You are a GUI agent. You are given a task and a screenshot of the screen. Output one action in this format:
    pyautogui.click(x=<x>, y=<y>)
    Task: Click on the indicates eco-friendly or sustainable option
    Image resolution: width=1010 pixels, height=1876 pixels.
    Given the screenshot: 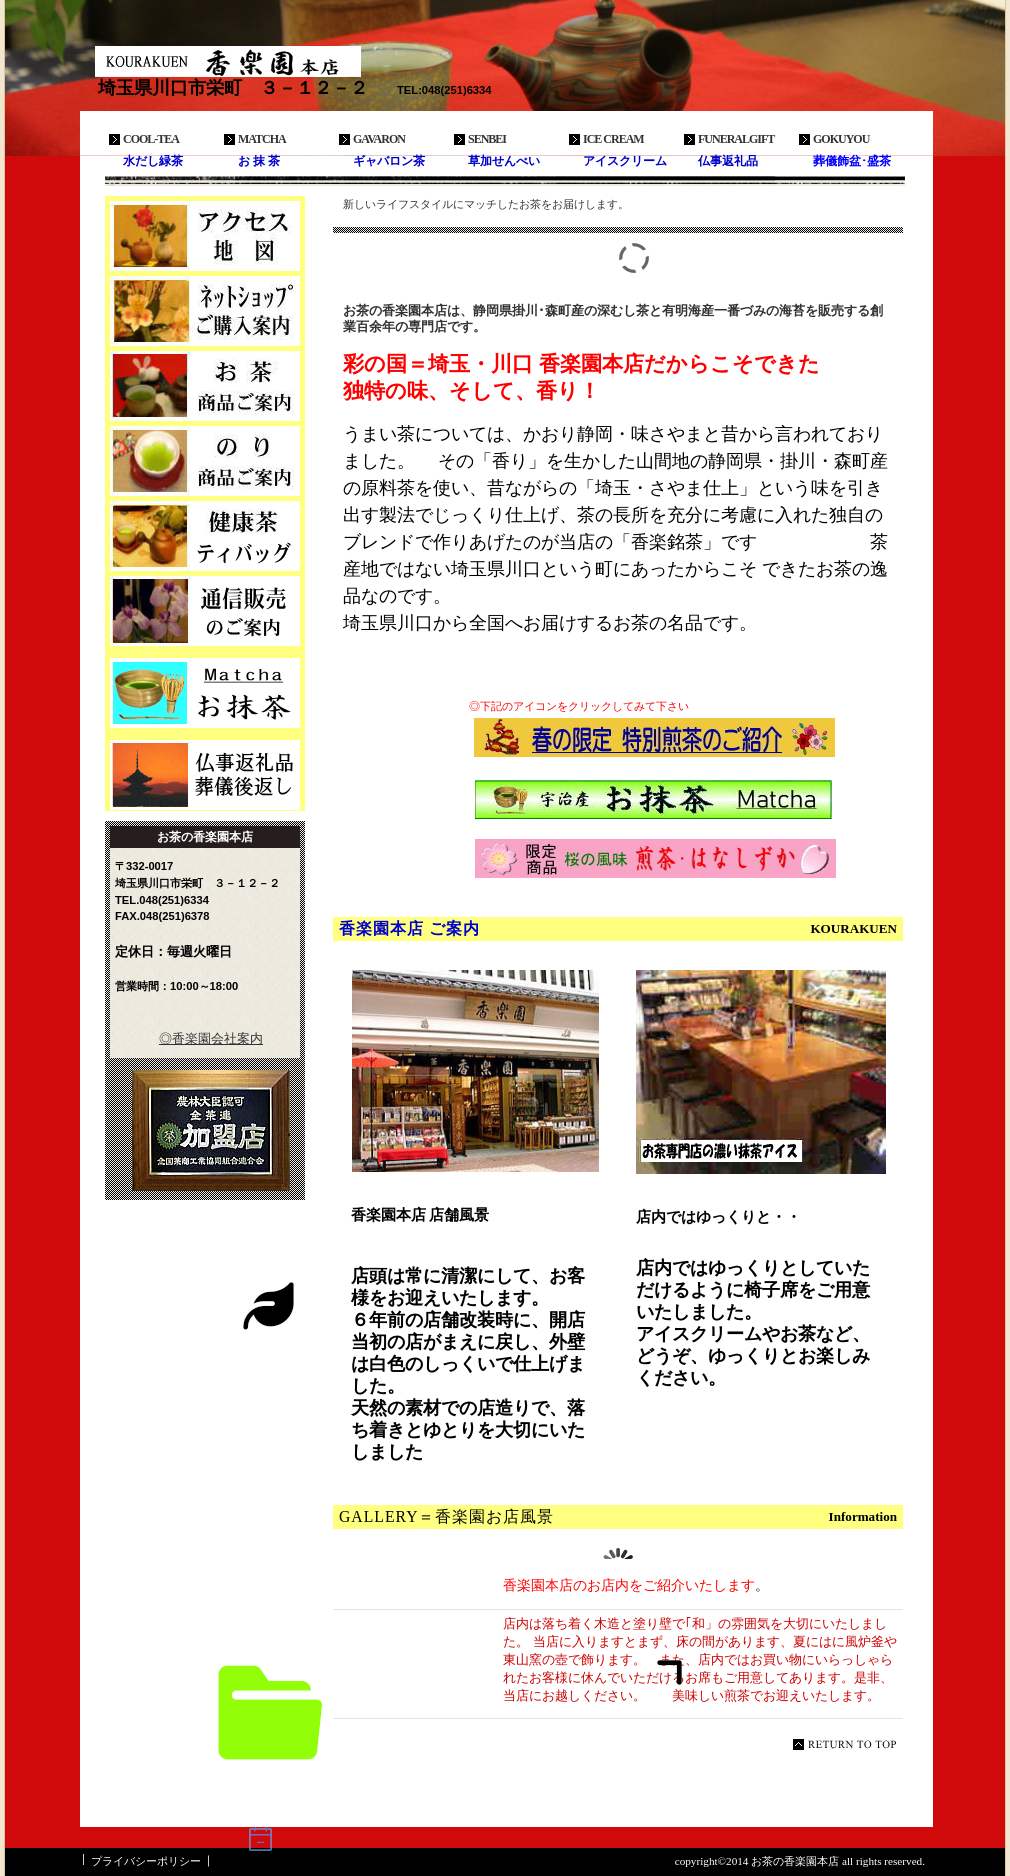 What is the action you would take?
    pyautogui.click(x=268, y=1307)
    